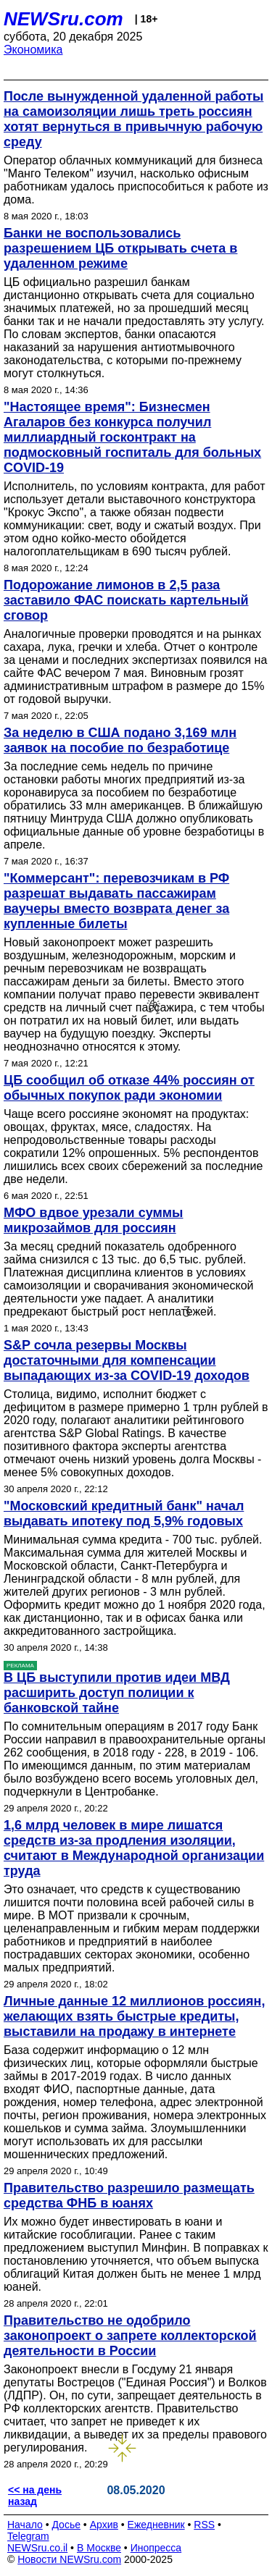 This screenshot has width=272, height=2576. What do you see at coordinates (186, 1311) in the screenshot?
I see `indicates step three in a multi-step process` at bounding box center [186, 1311].